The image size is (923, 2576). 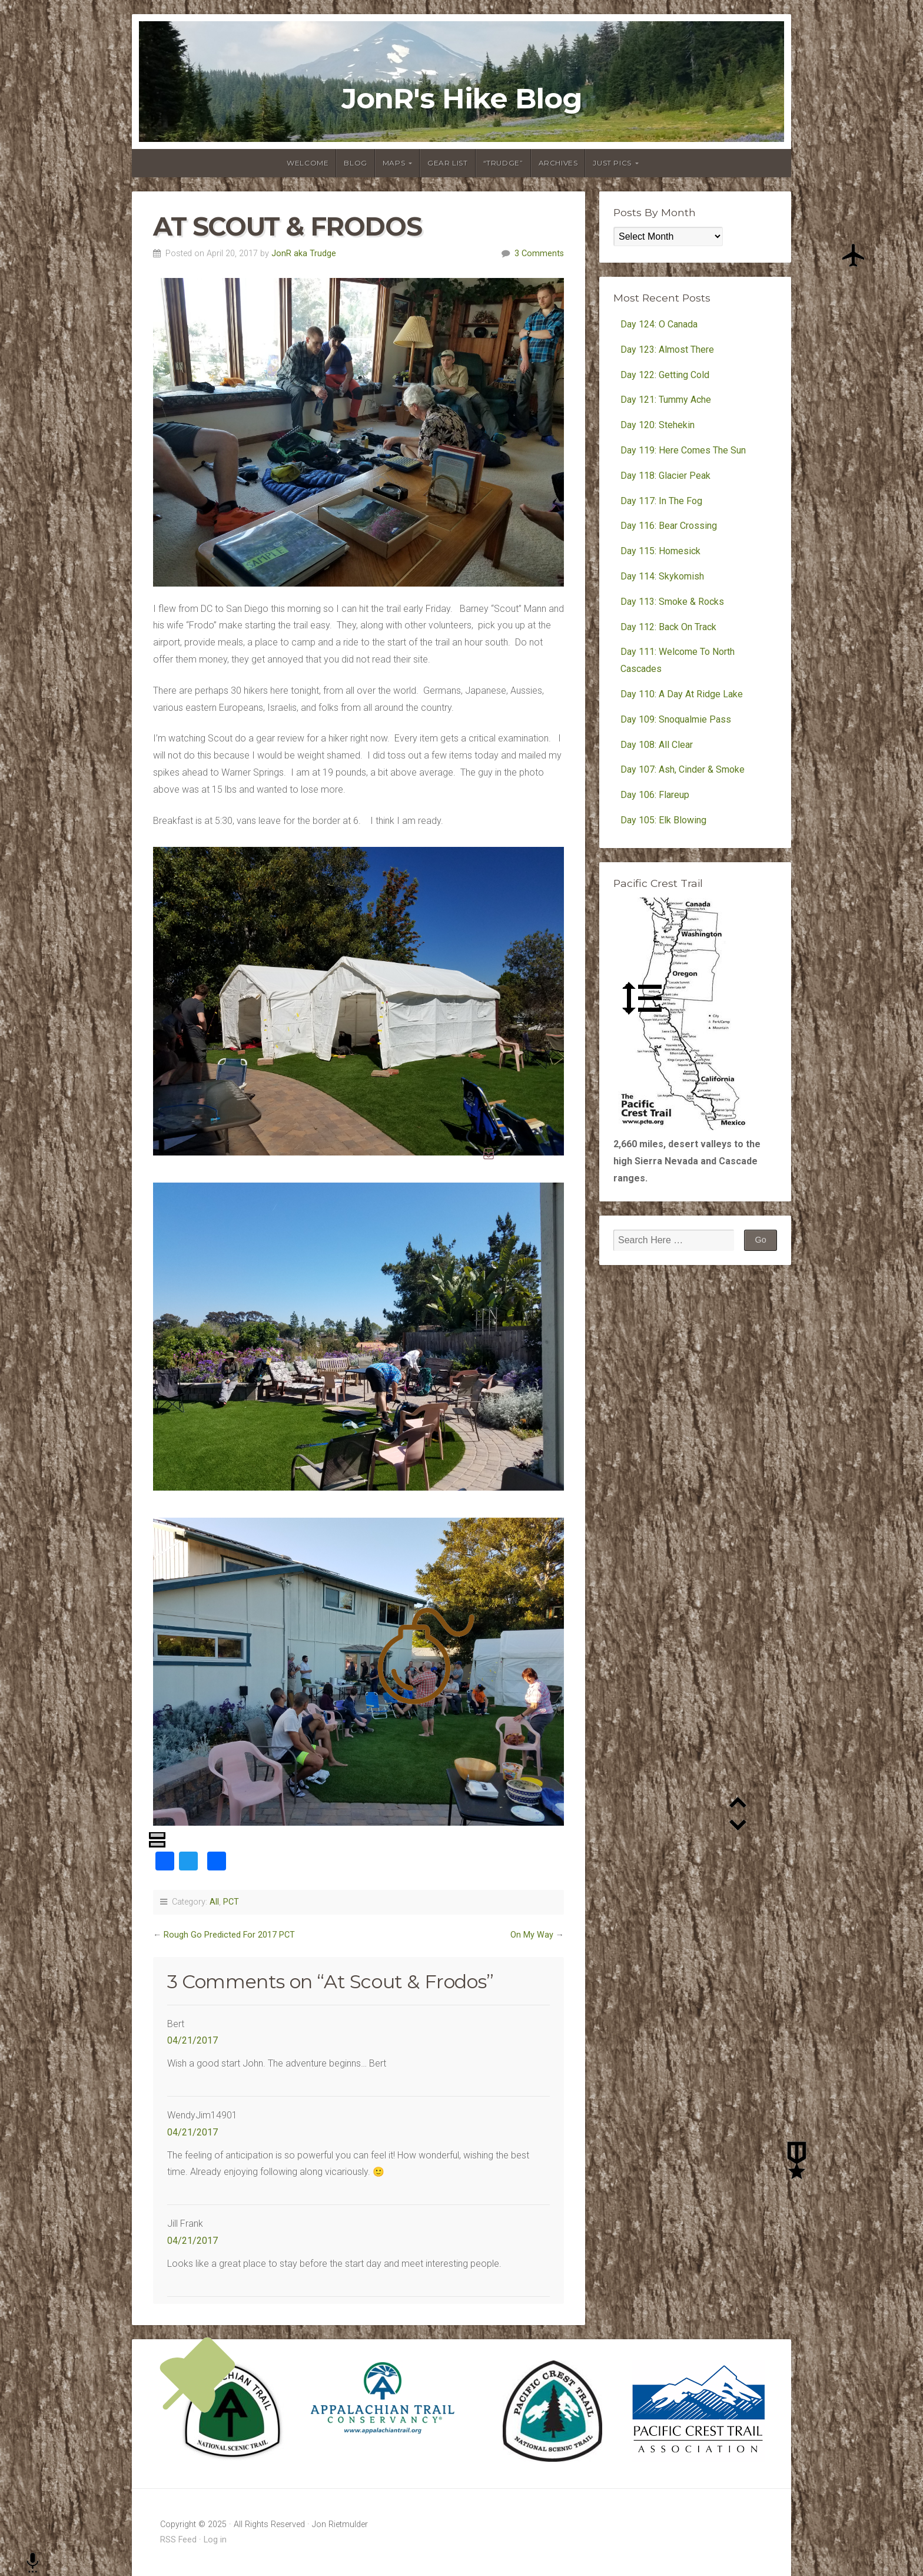 What do you see at coordinates (194, 2378) in the screenshot?
I see `pin an item to keep it visible` at bounding box center [194, 2378].